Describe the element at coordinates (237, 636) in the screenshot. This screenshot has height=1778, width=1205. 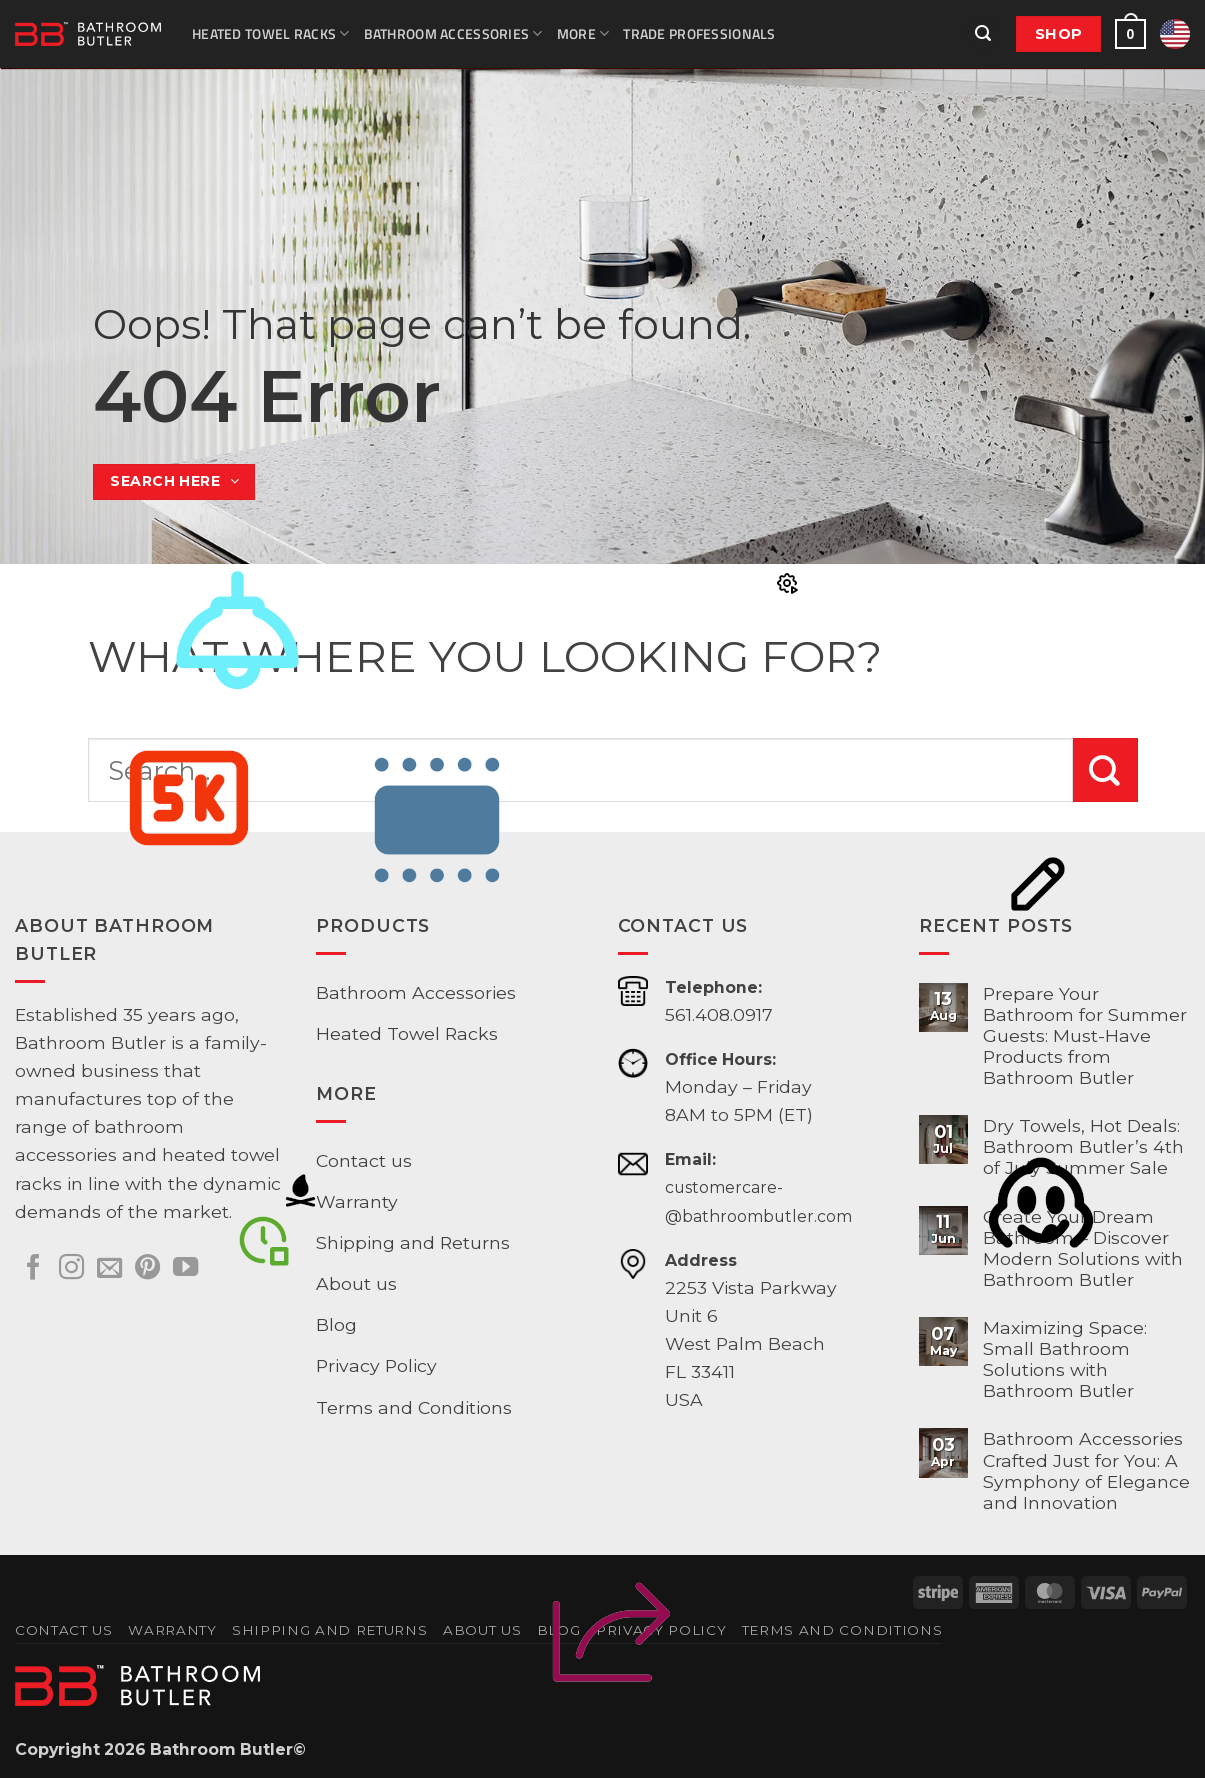
I see `toggle pendant lamp or ceiling light` at that location.